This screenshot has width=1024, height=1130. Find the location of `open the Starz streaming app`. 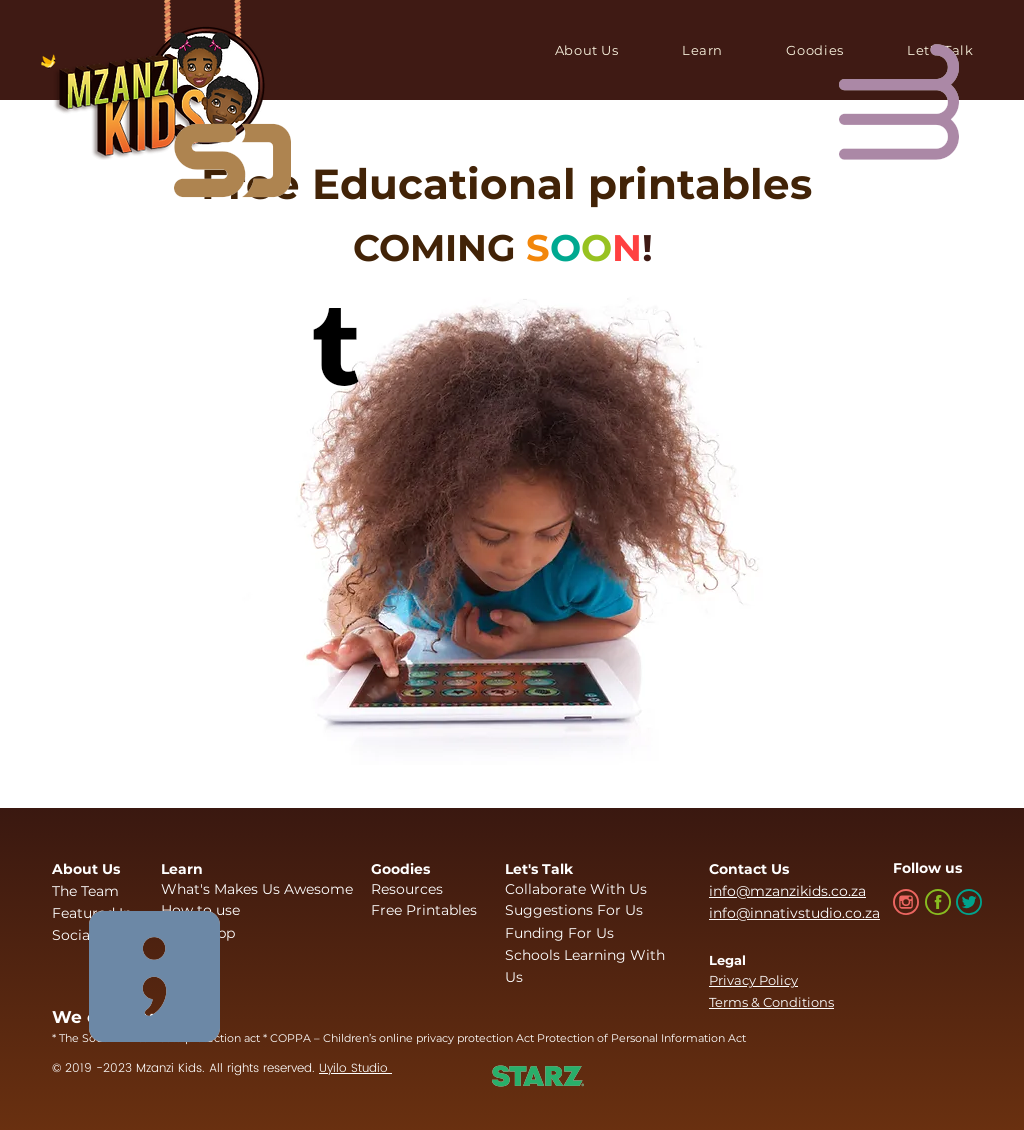

open the Starz streaming app is located at coordinates (538, 1076).